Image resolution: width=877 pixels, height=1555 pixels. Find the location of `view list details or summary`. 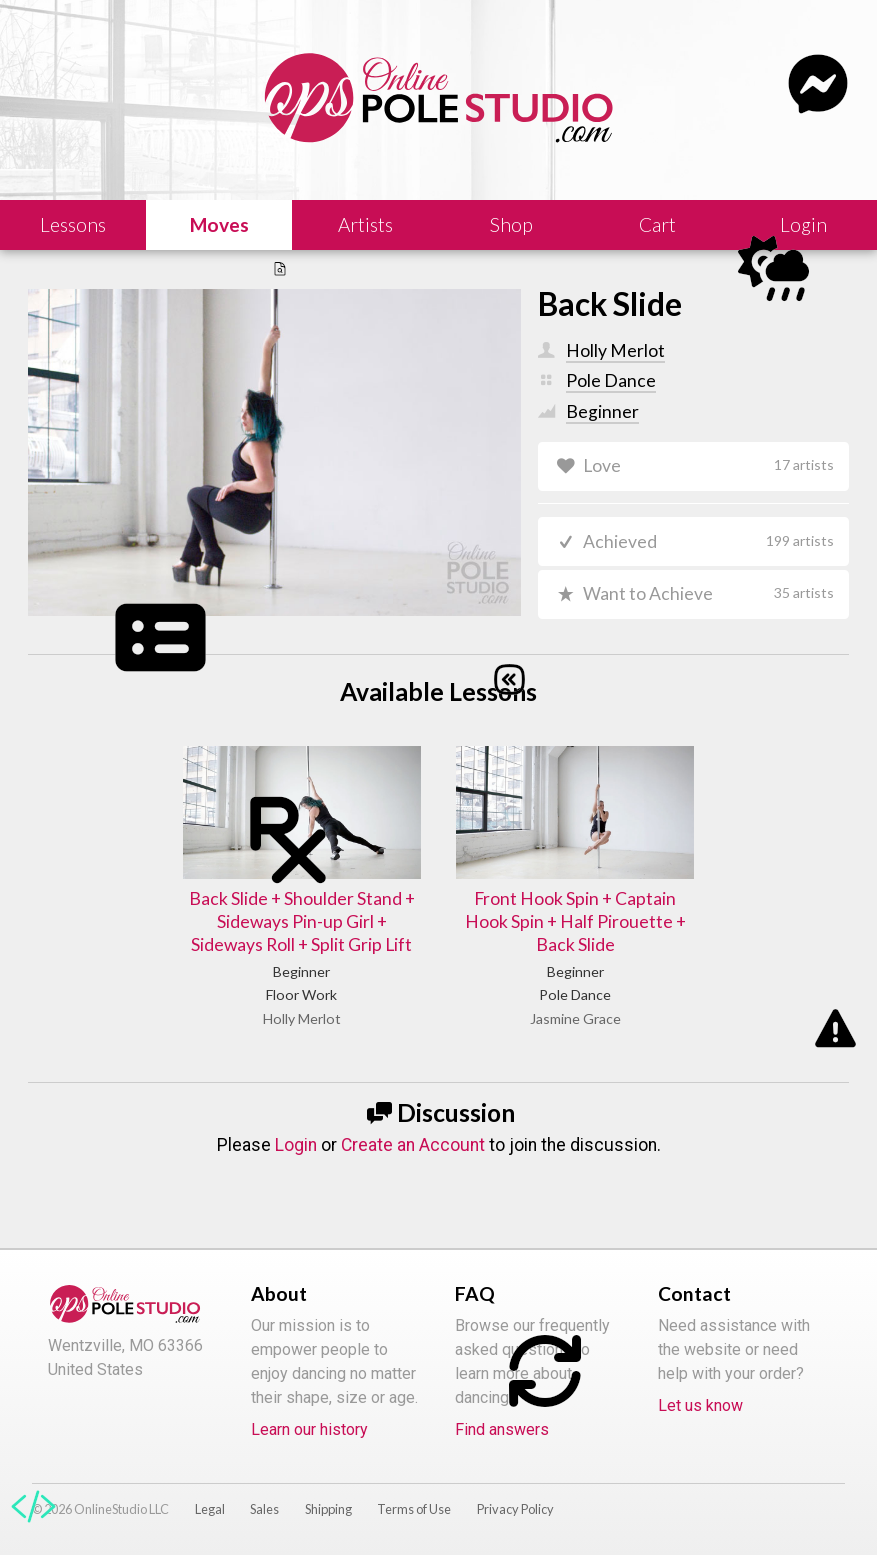

view list details or summary is located at coordinates (160, 637).